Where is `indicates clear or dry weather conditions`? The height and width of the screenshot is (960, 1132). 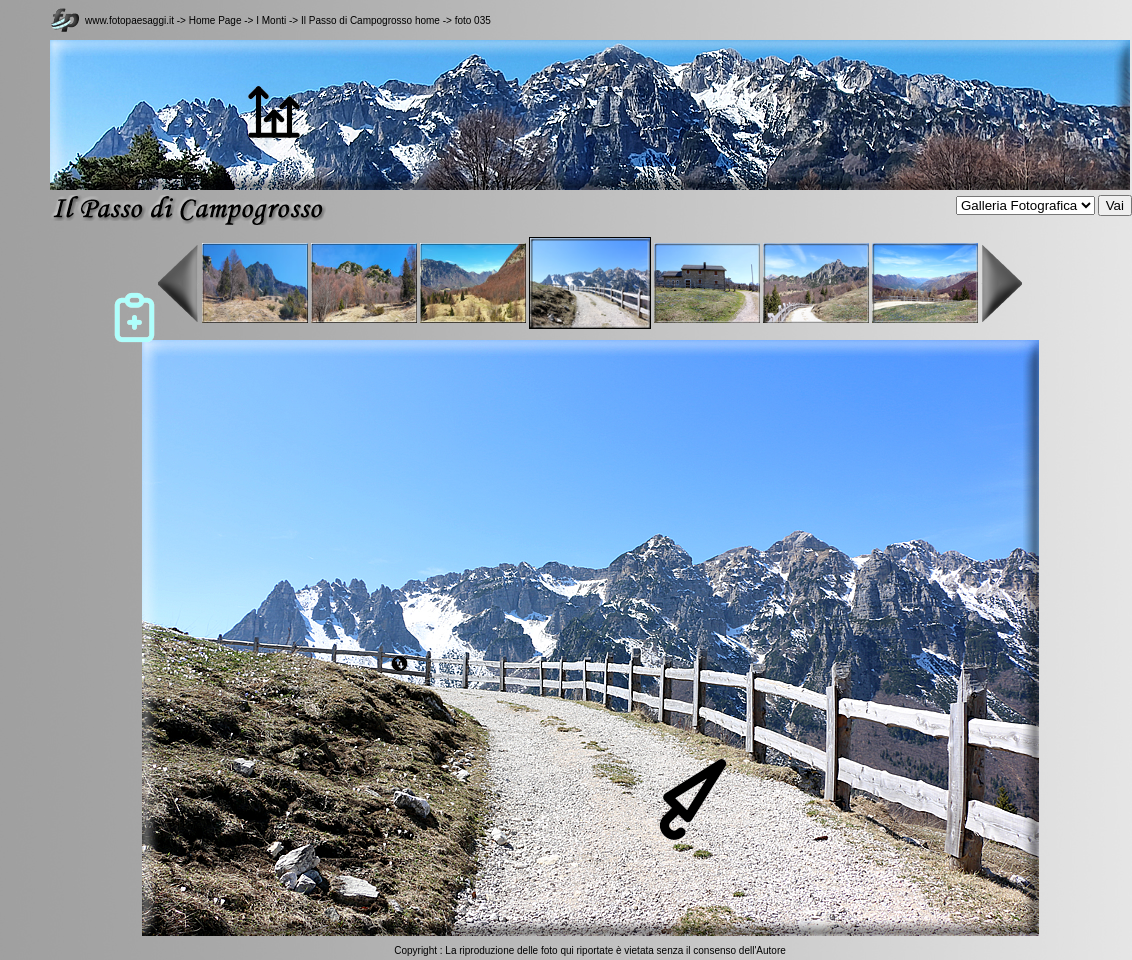 indicates clear or dry weather conditions is located at coordinates (693, 797).